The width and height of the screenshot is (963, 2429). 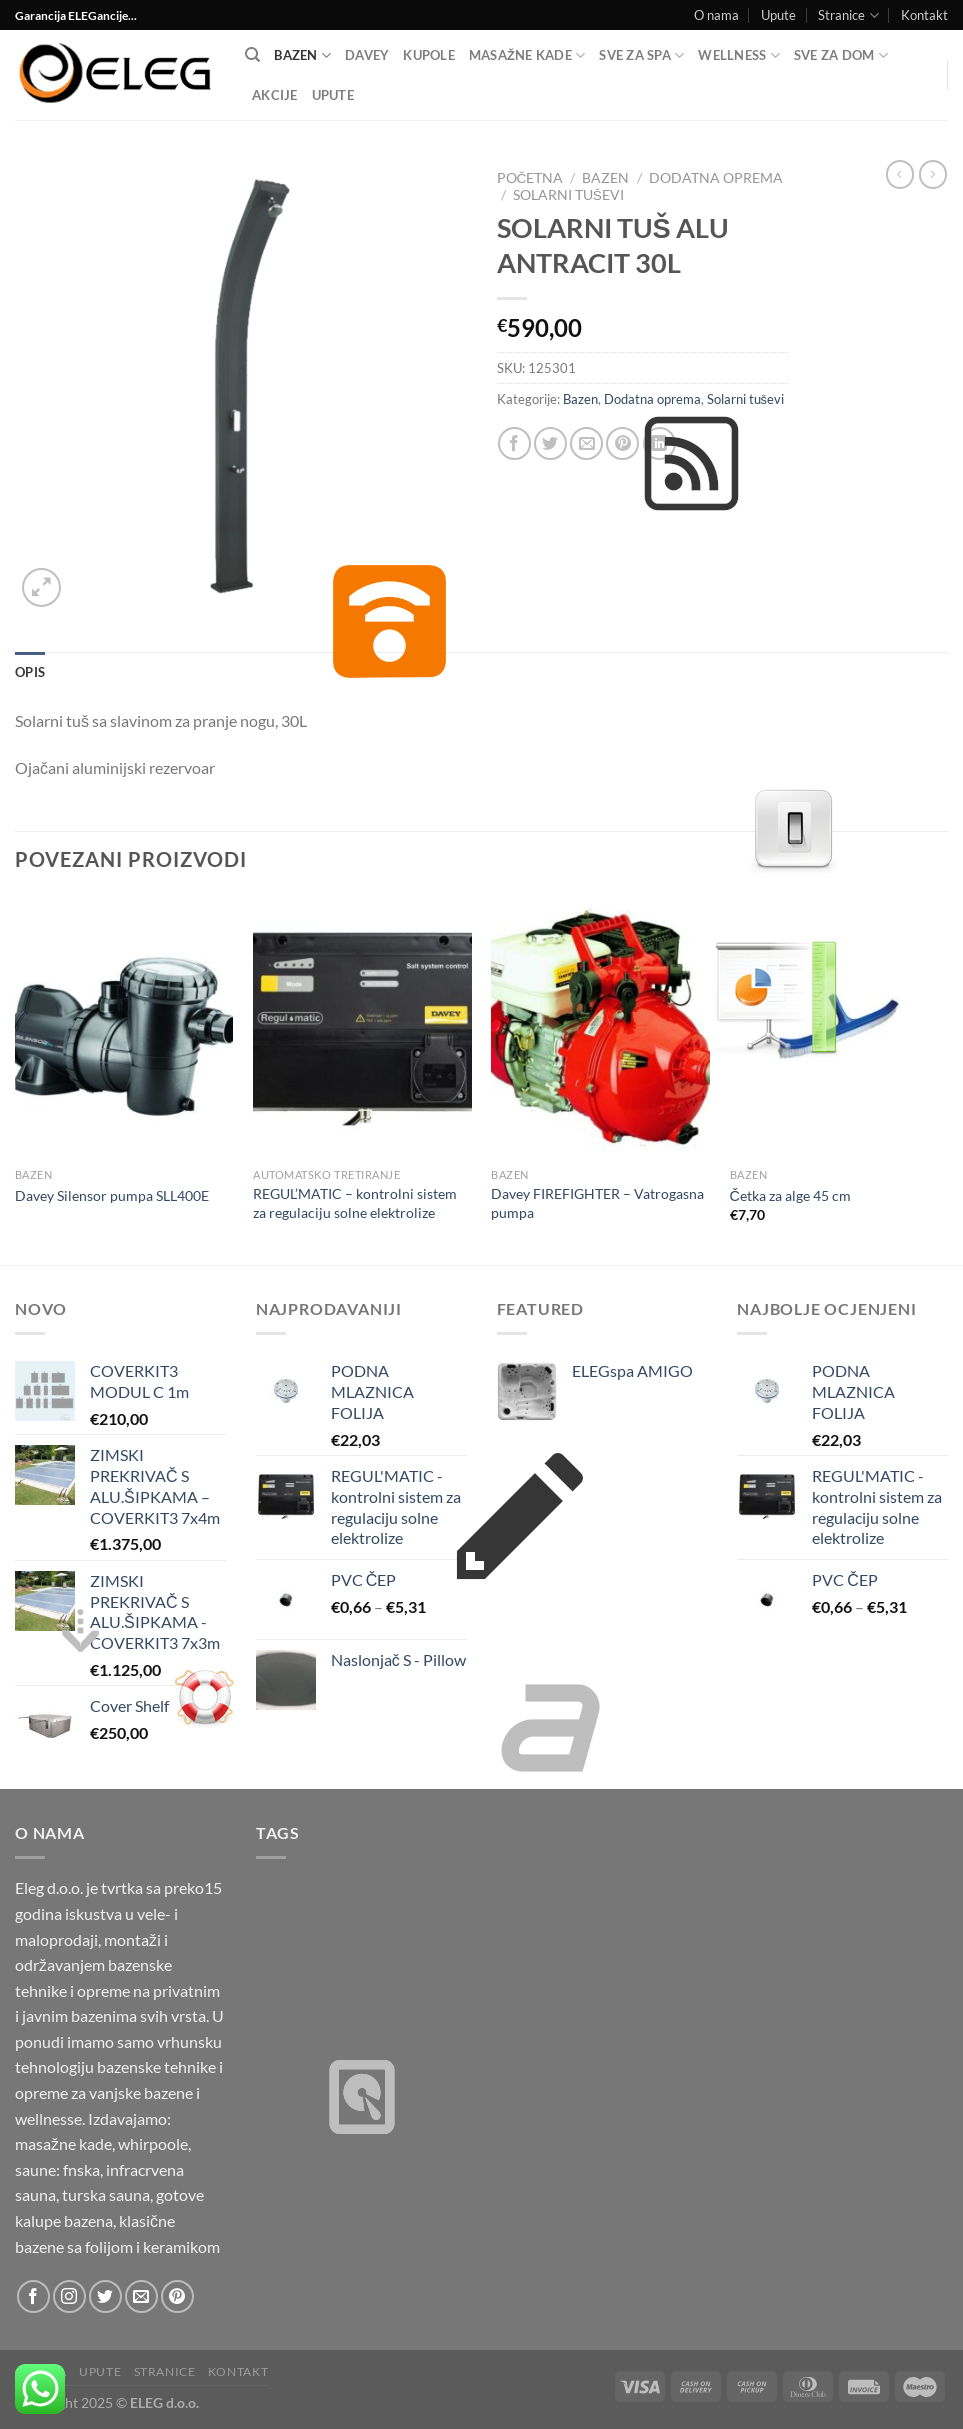 I want to click on indicates hotspot or tethering is active, so click(x=389, y=621).